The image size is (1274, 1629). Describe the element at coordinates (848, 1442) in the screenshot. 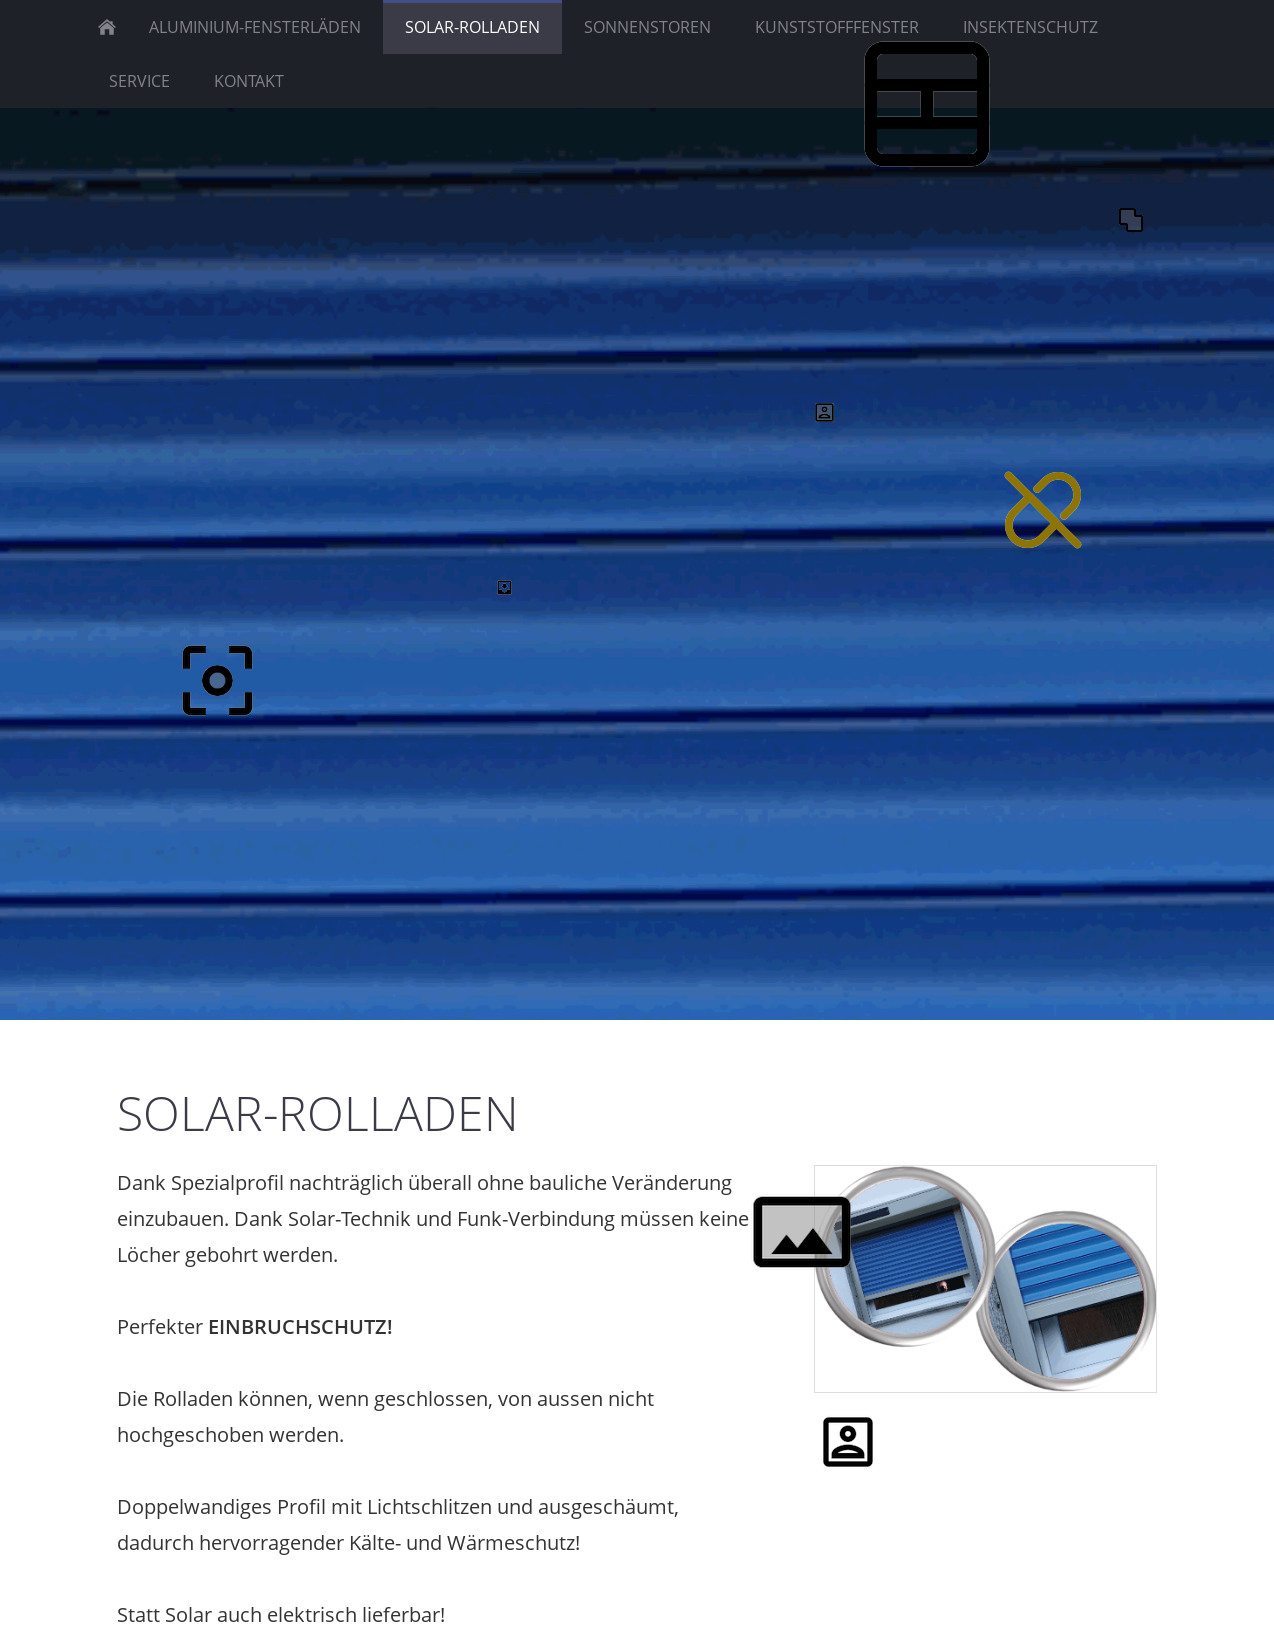

I see `view your account profile` at that location.